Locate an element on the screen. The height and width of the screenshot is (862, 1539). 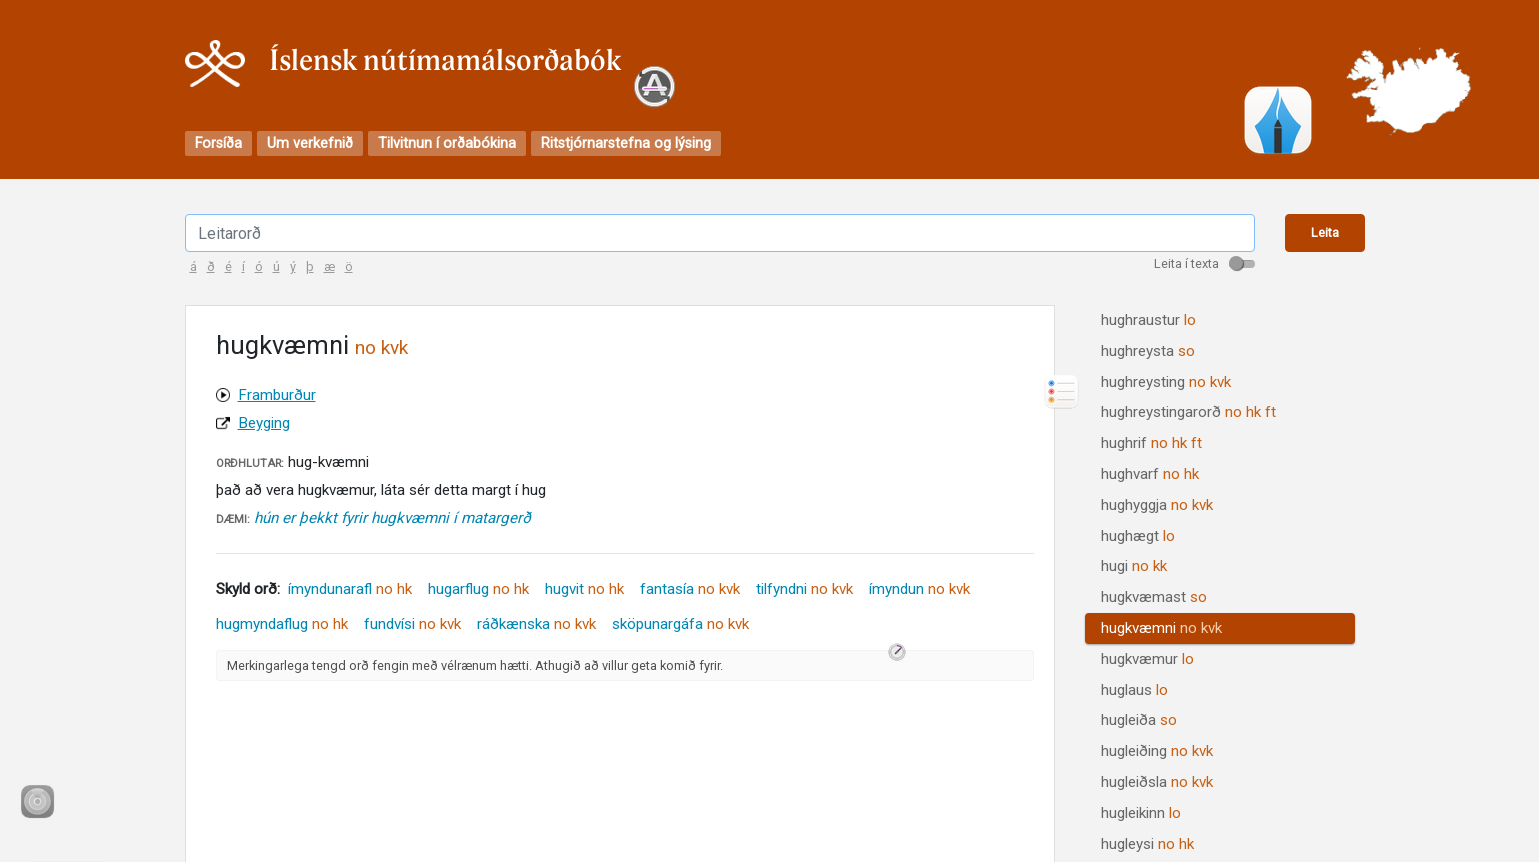
open the software update manager is located at coordinates (654, 86).